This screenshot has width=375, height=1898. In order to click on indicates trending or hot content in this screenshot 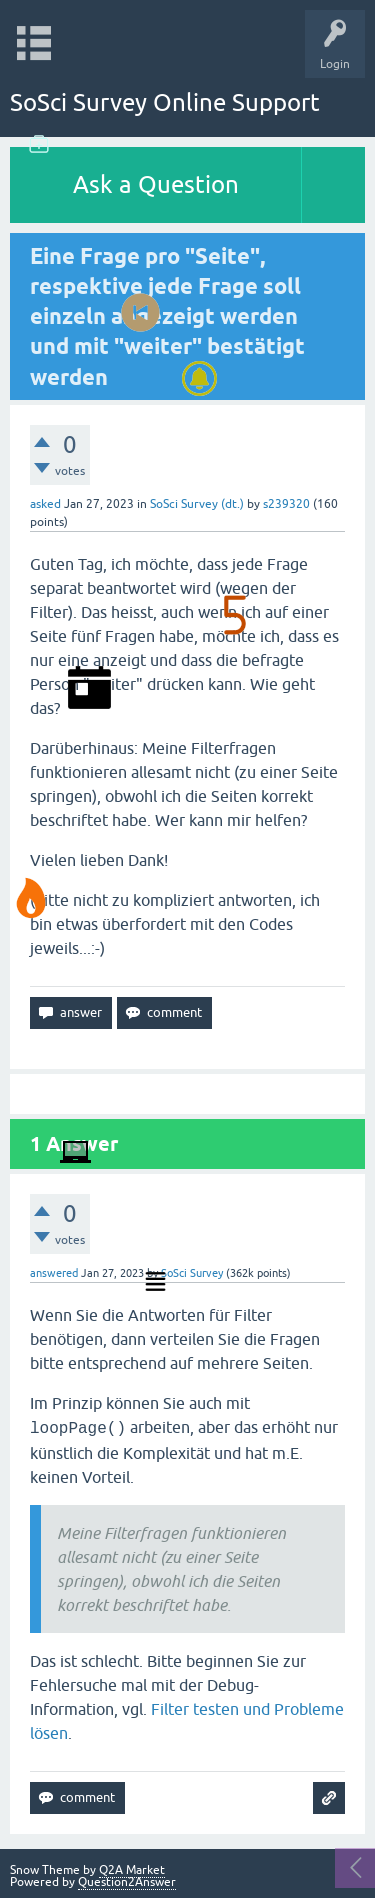, I will do `click(31, 898)`.